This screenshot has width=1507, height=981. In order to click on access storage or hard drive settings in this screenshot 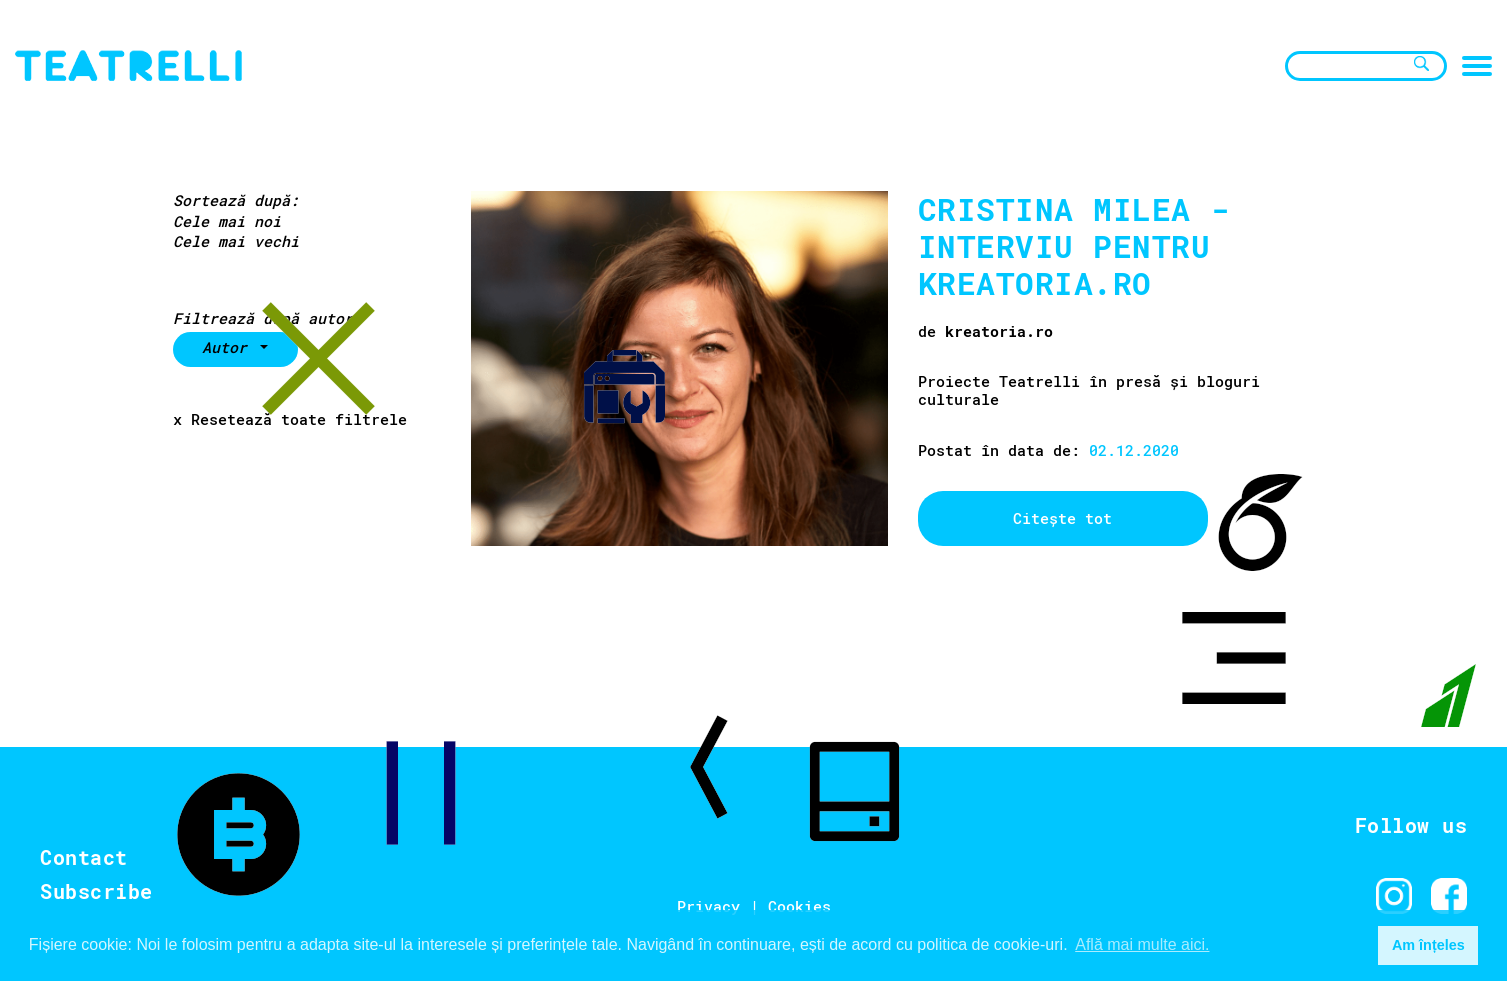, I will do `click(854, 791)`.